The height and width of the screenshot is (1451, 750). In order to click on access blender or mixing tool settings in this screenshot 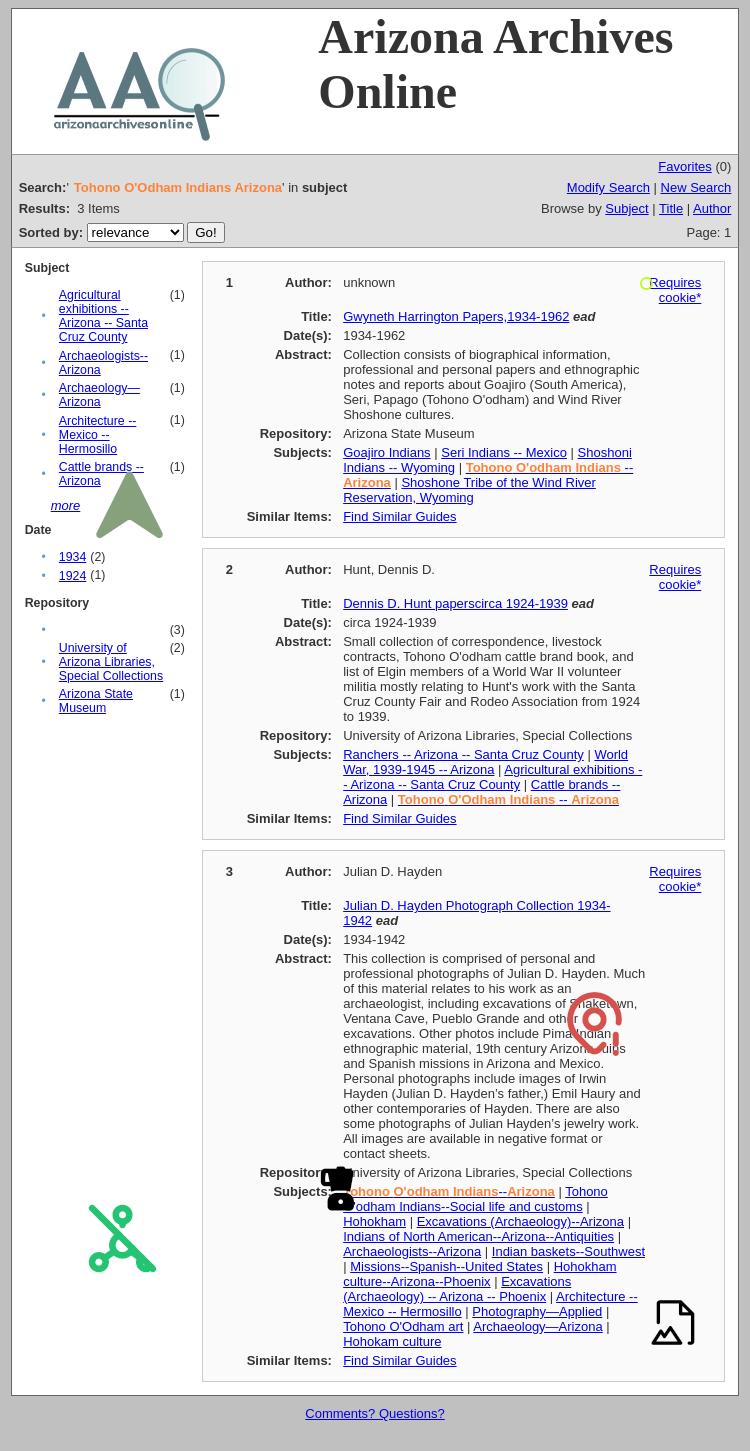, I will do `click(338, 1188)`.